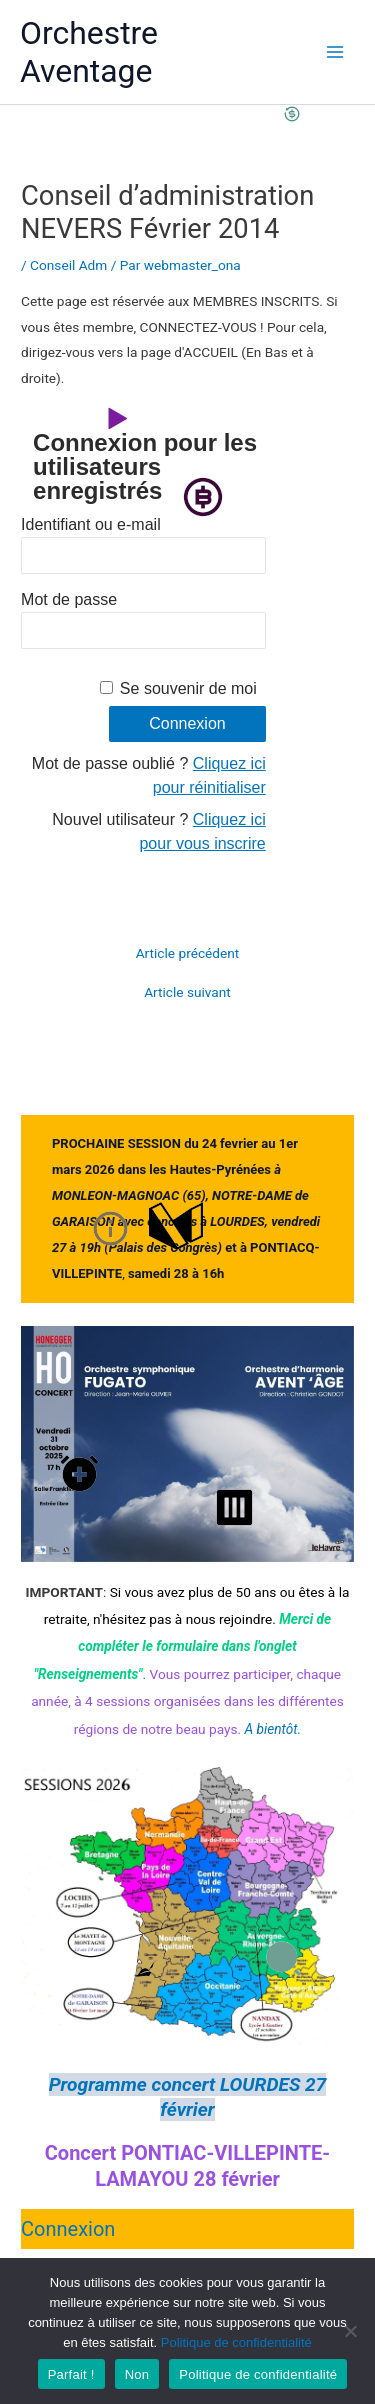 This screenshot has height=2404, width=375. Describe the element at coordinates (145, 1968) in the screenshot. I see `pied piper brand logo` at that location.